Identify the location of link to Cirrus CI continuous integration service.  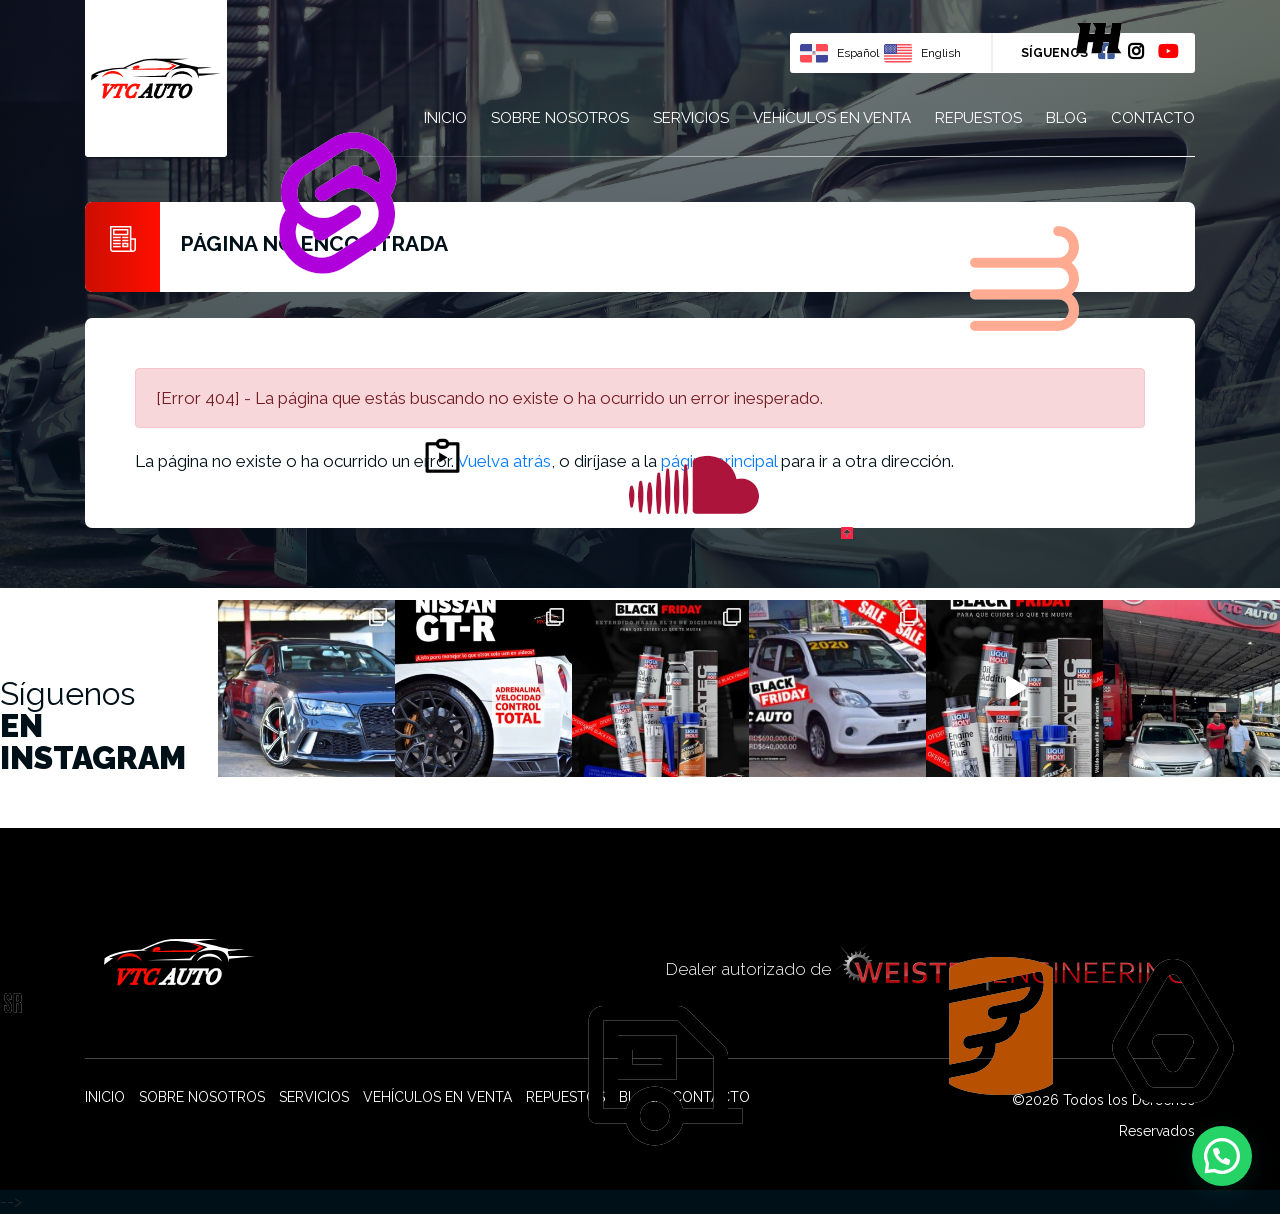
(1024, 278).